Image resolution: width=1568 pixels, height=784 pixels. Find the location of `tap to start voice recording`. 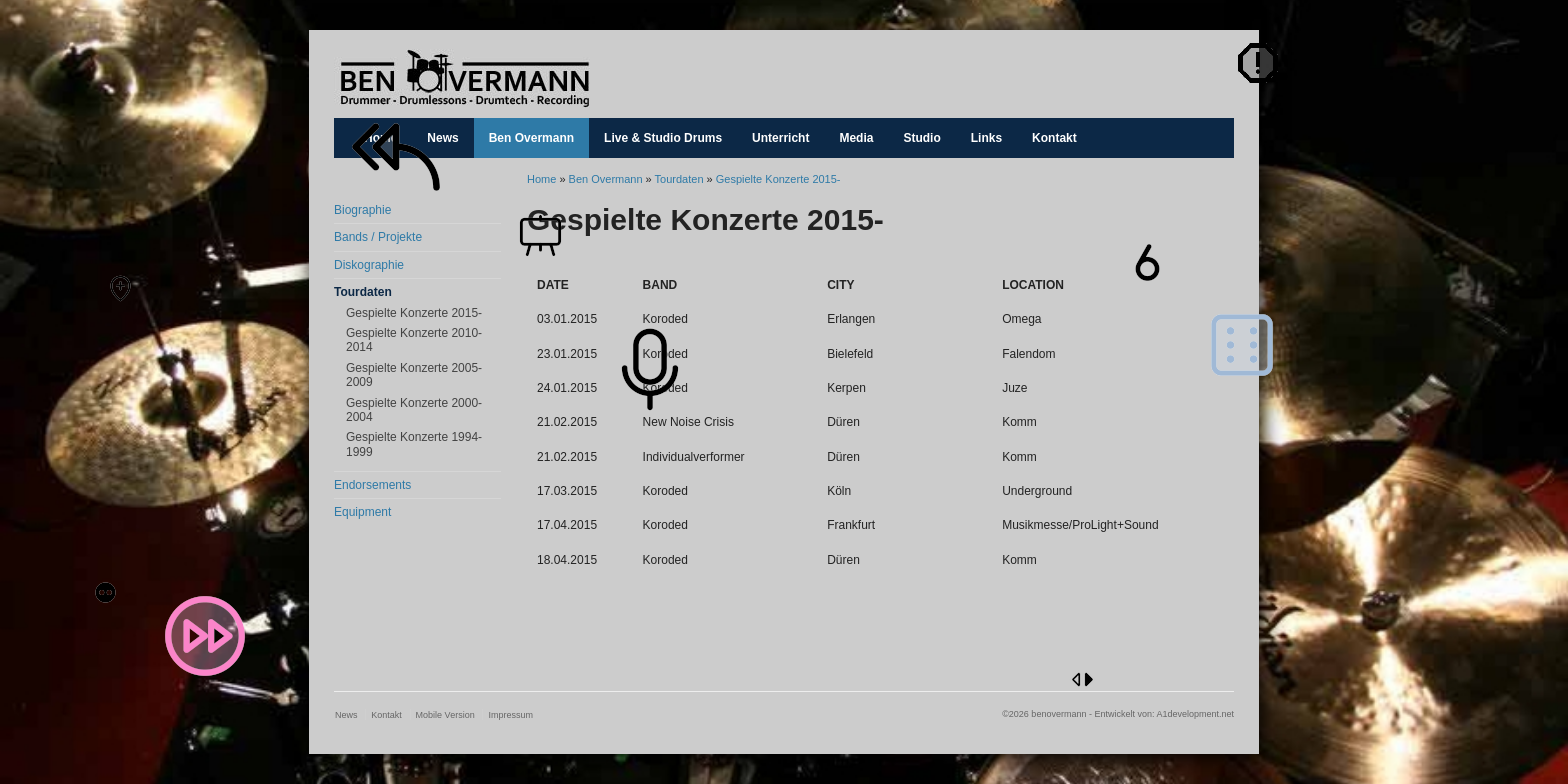

tap to start voice recording is located at coordinates (650, 368).